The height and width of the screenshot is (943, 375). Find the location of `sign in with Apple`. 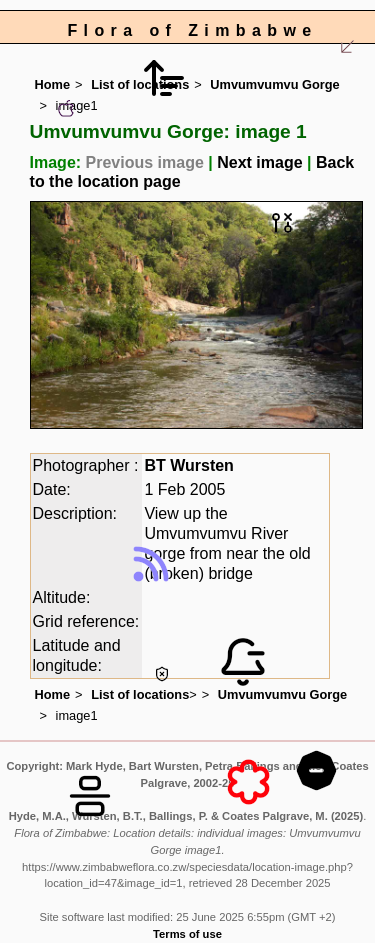

sign in with Apple is located at coordinates (66, 109).